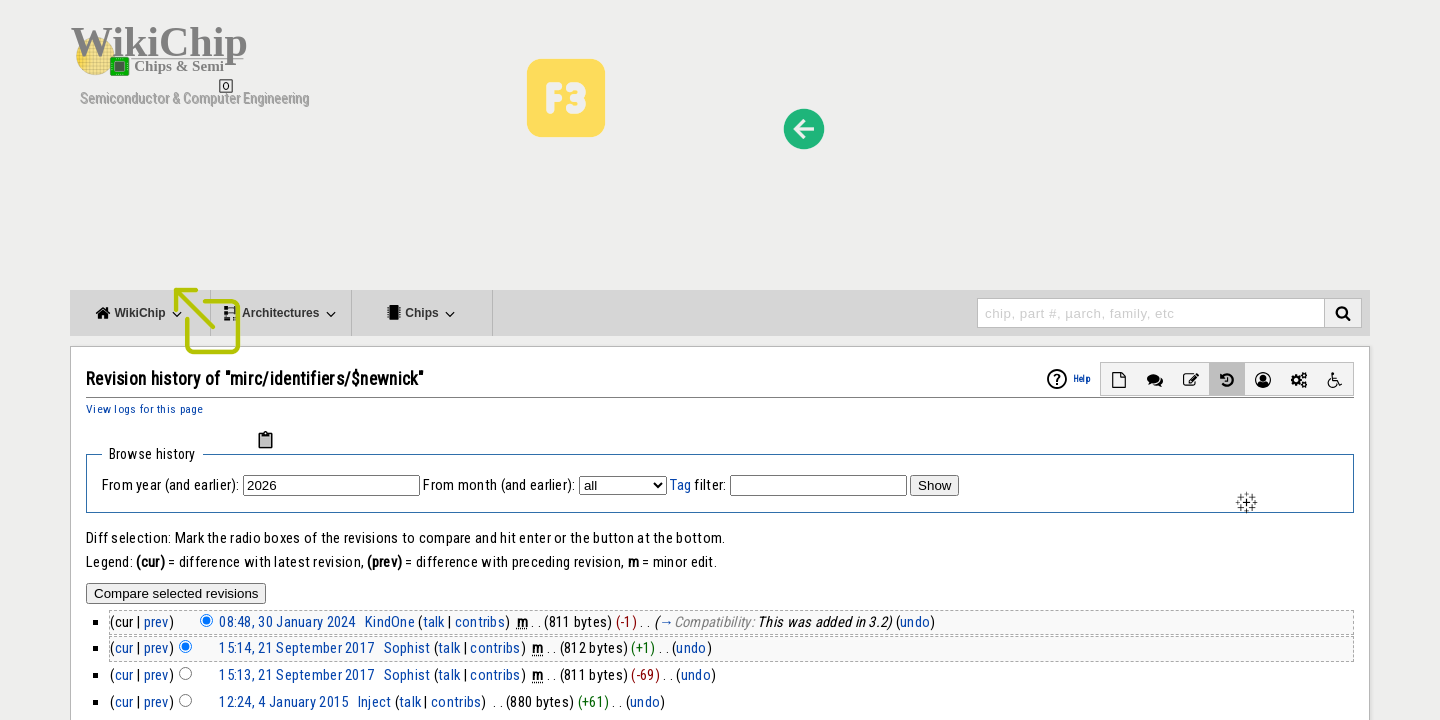 The width and height of the screenshot is (1440, 720). What do you see at coordinates (804, 129) in the screenshot?
I see `go back to the previous screen` at bounding box center [804, 129].